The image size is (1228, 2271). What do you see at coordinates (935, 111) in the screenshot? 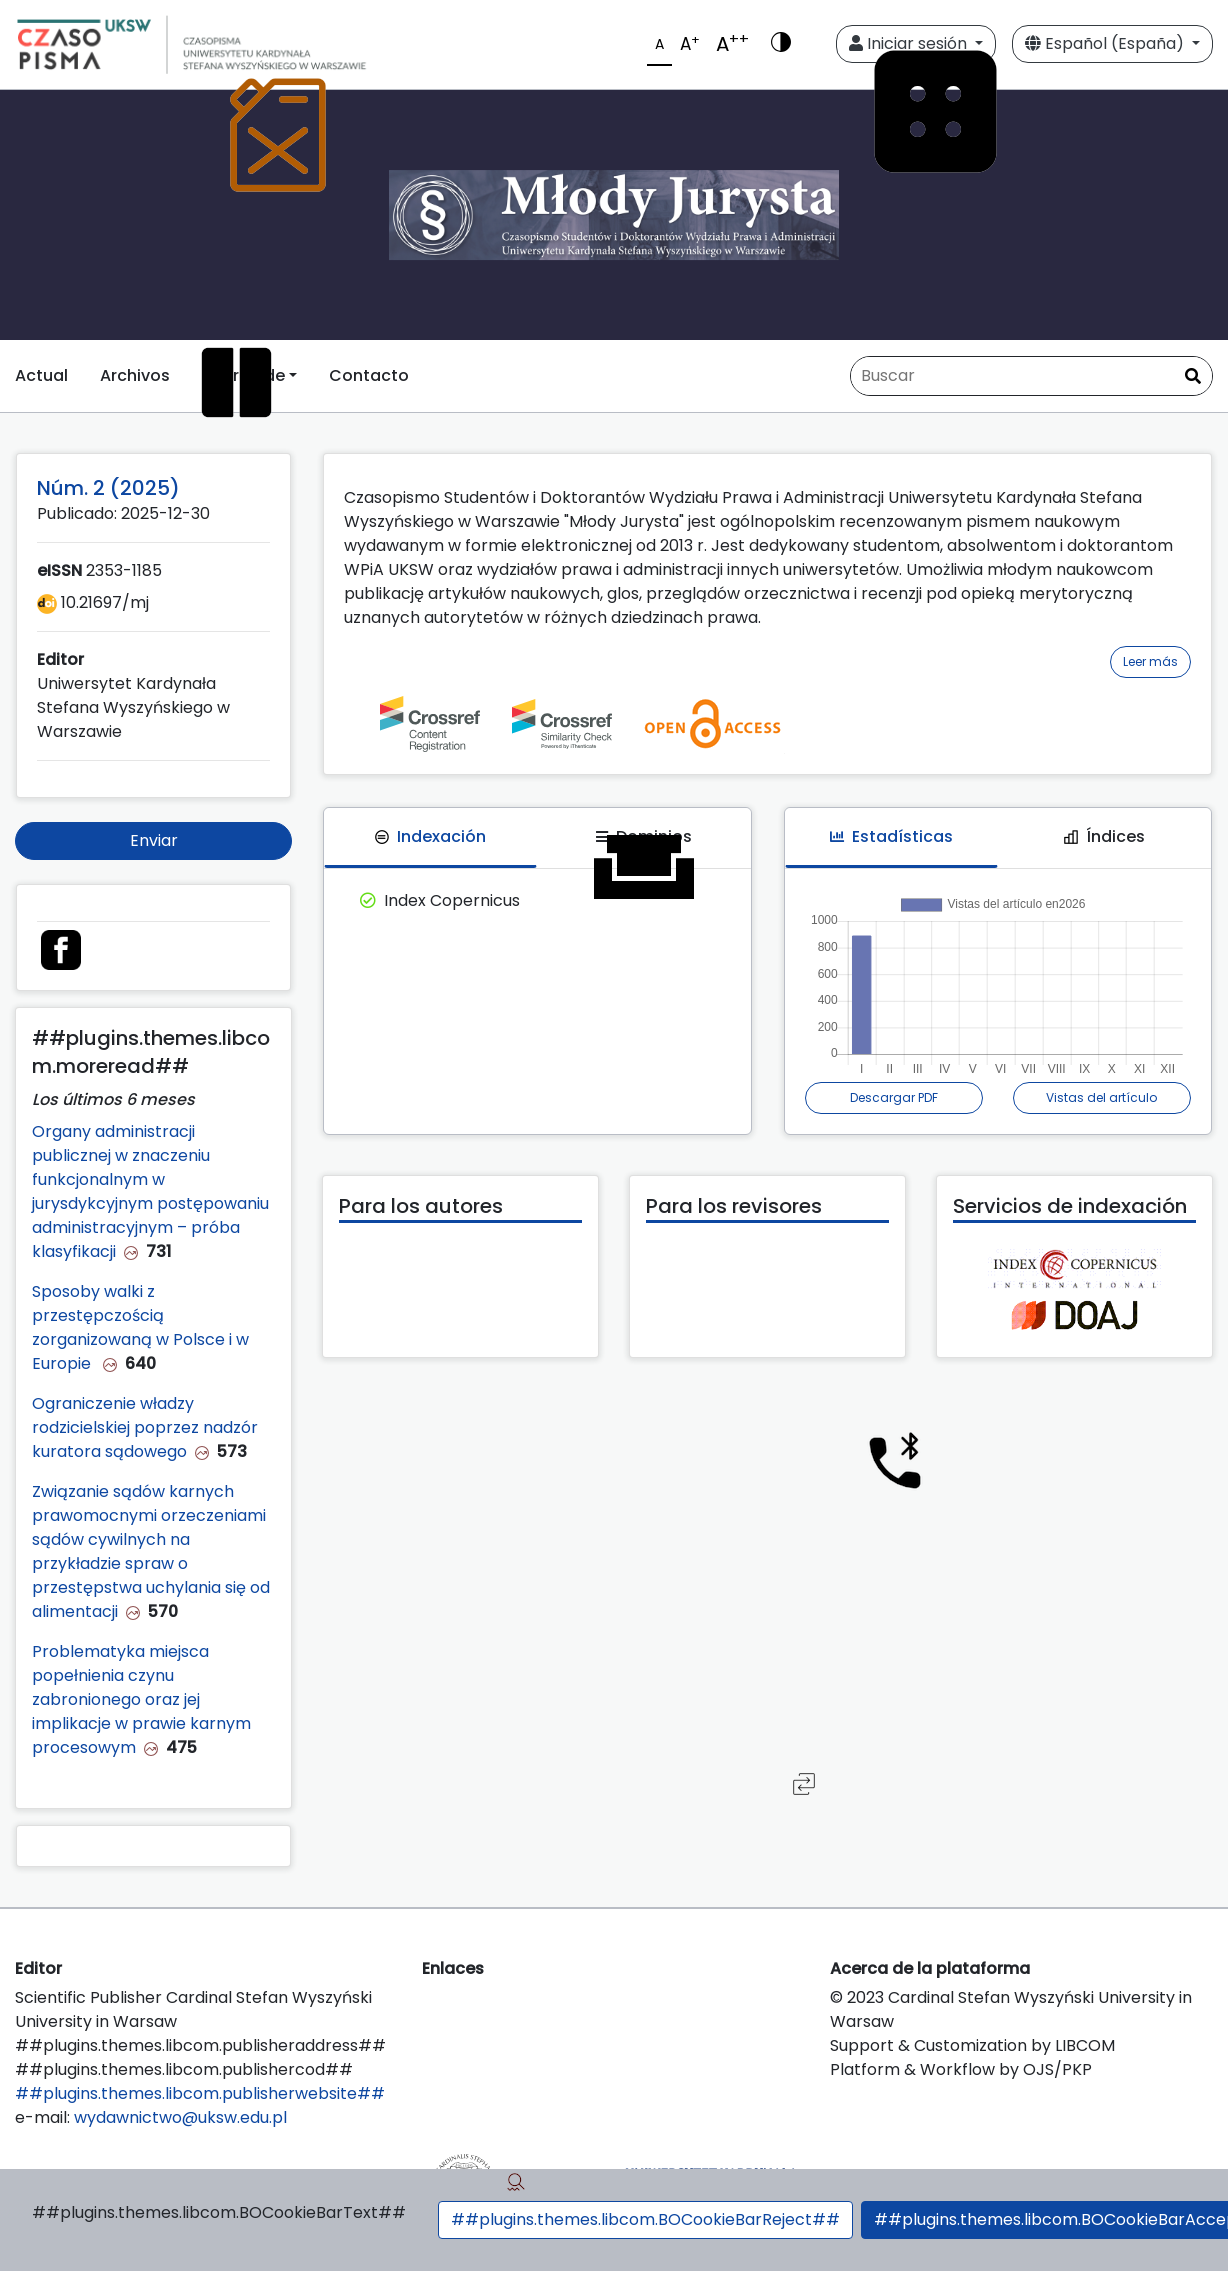
I see `roll a random number or generate a random result` at bounding box center [935, 111].